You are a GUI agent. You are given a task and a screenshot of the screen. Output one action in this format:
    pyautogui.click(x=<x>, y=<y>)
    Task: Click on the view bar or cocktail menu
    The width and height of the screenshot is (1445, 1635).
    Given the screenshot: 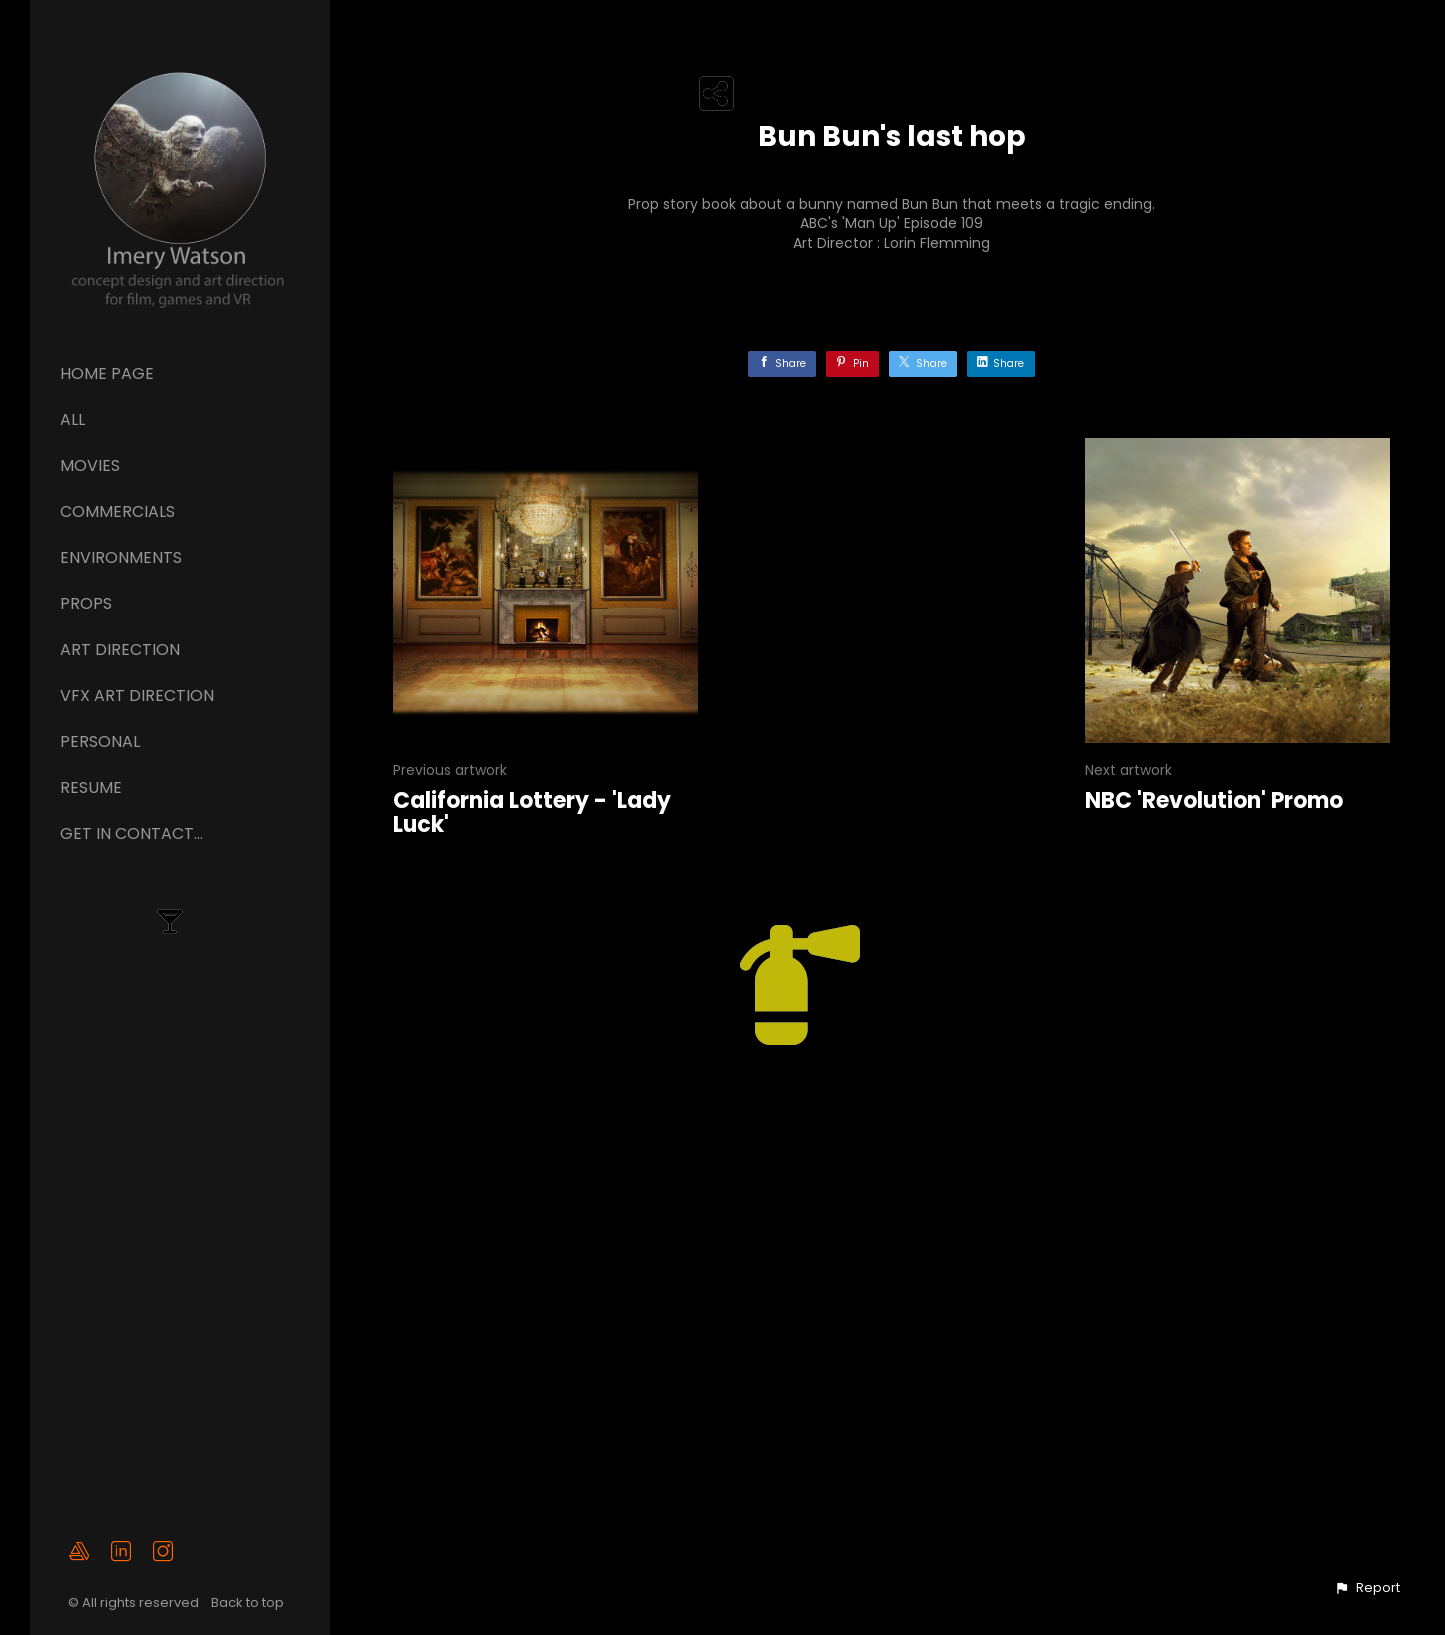 What is the action you would take?
    pyautogui.click(x=170, y=921)
    